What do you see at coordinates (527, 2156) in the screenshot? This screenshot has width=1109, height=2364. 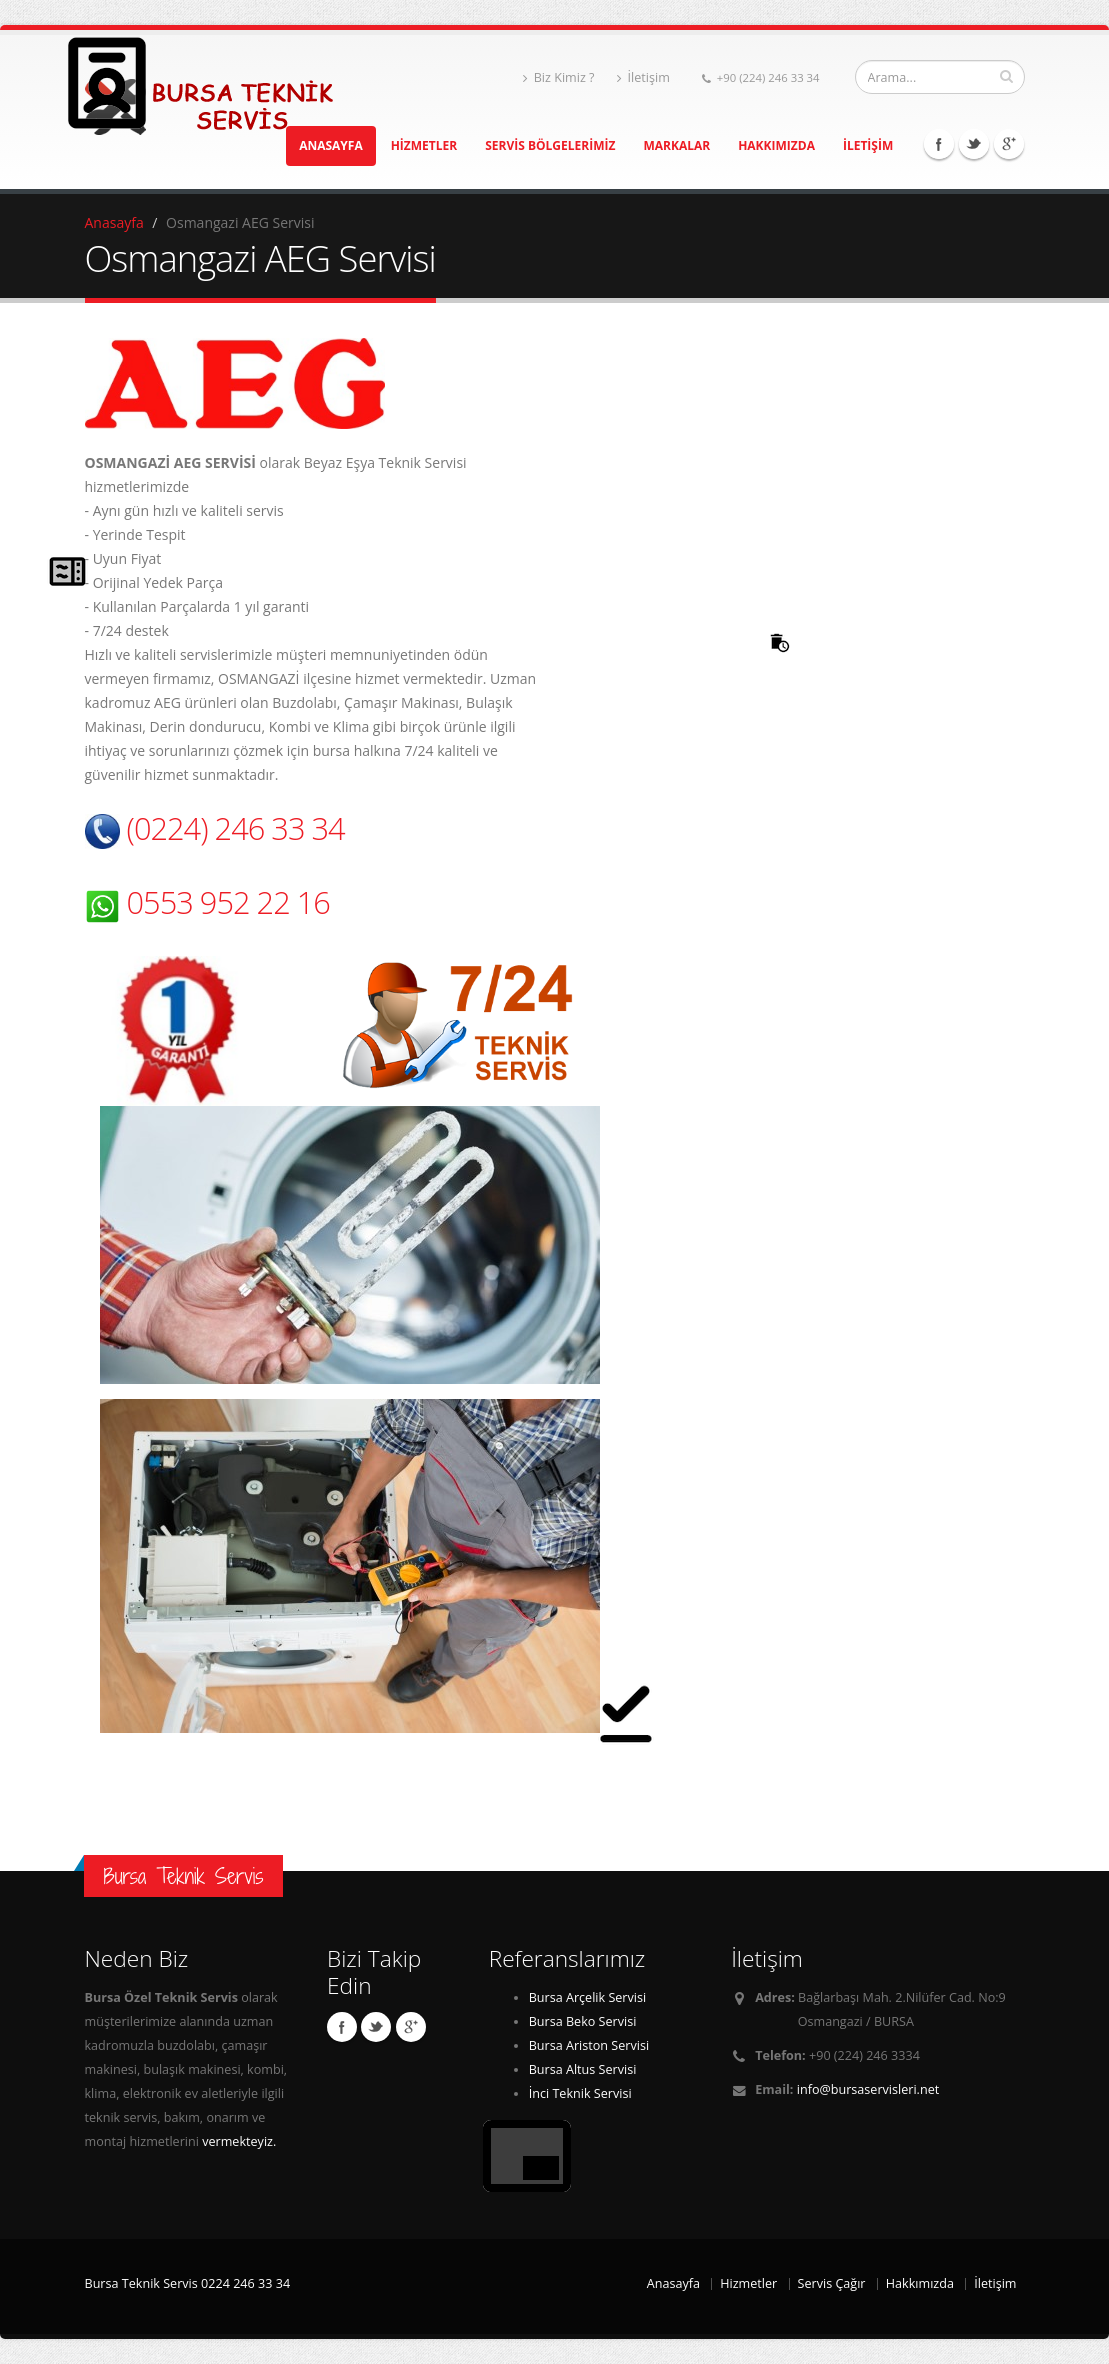 I see `add branding or watermark to content` at bounding box center [527, 2156].